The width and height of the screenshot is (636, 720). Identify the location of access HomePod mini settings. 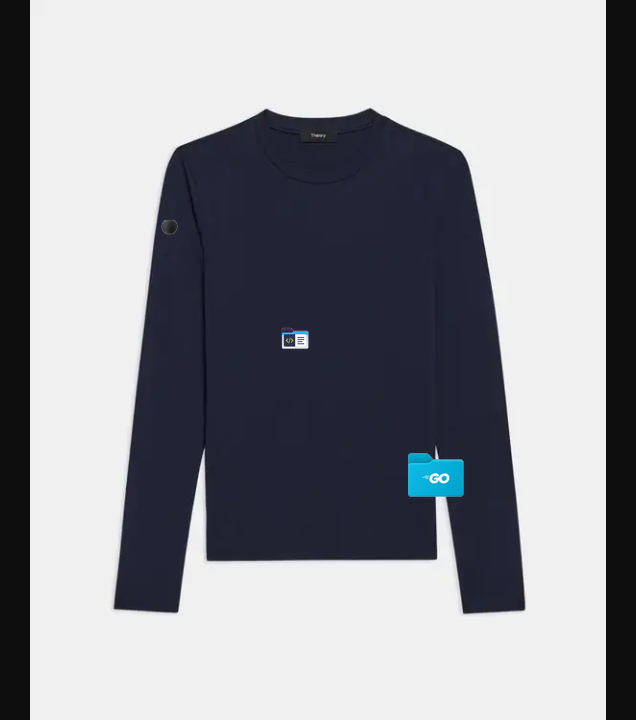
(169, 228).